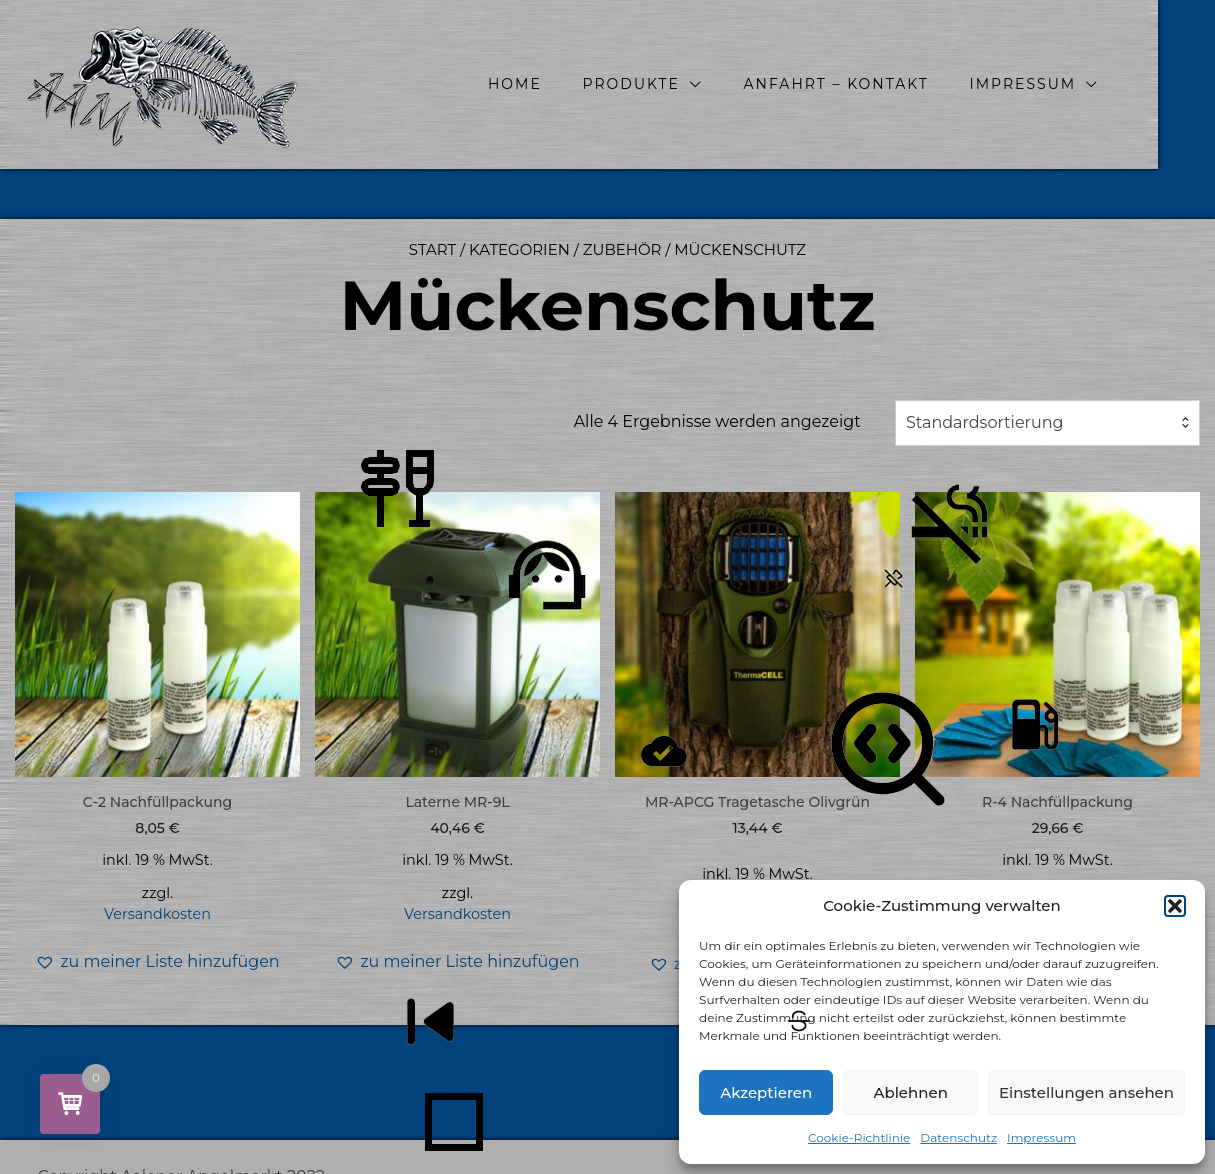  Describe the element at coordinates (949, 522) in the screenshot. I see `indicates a smoke-free or no smoking area` at that location.